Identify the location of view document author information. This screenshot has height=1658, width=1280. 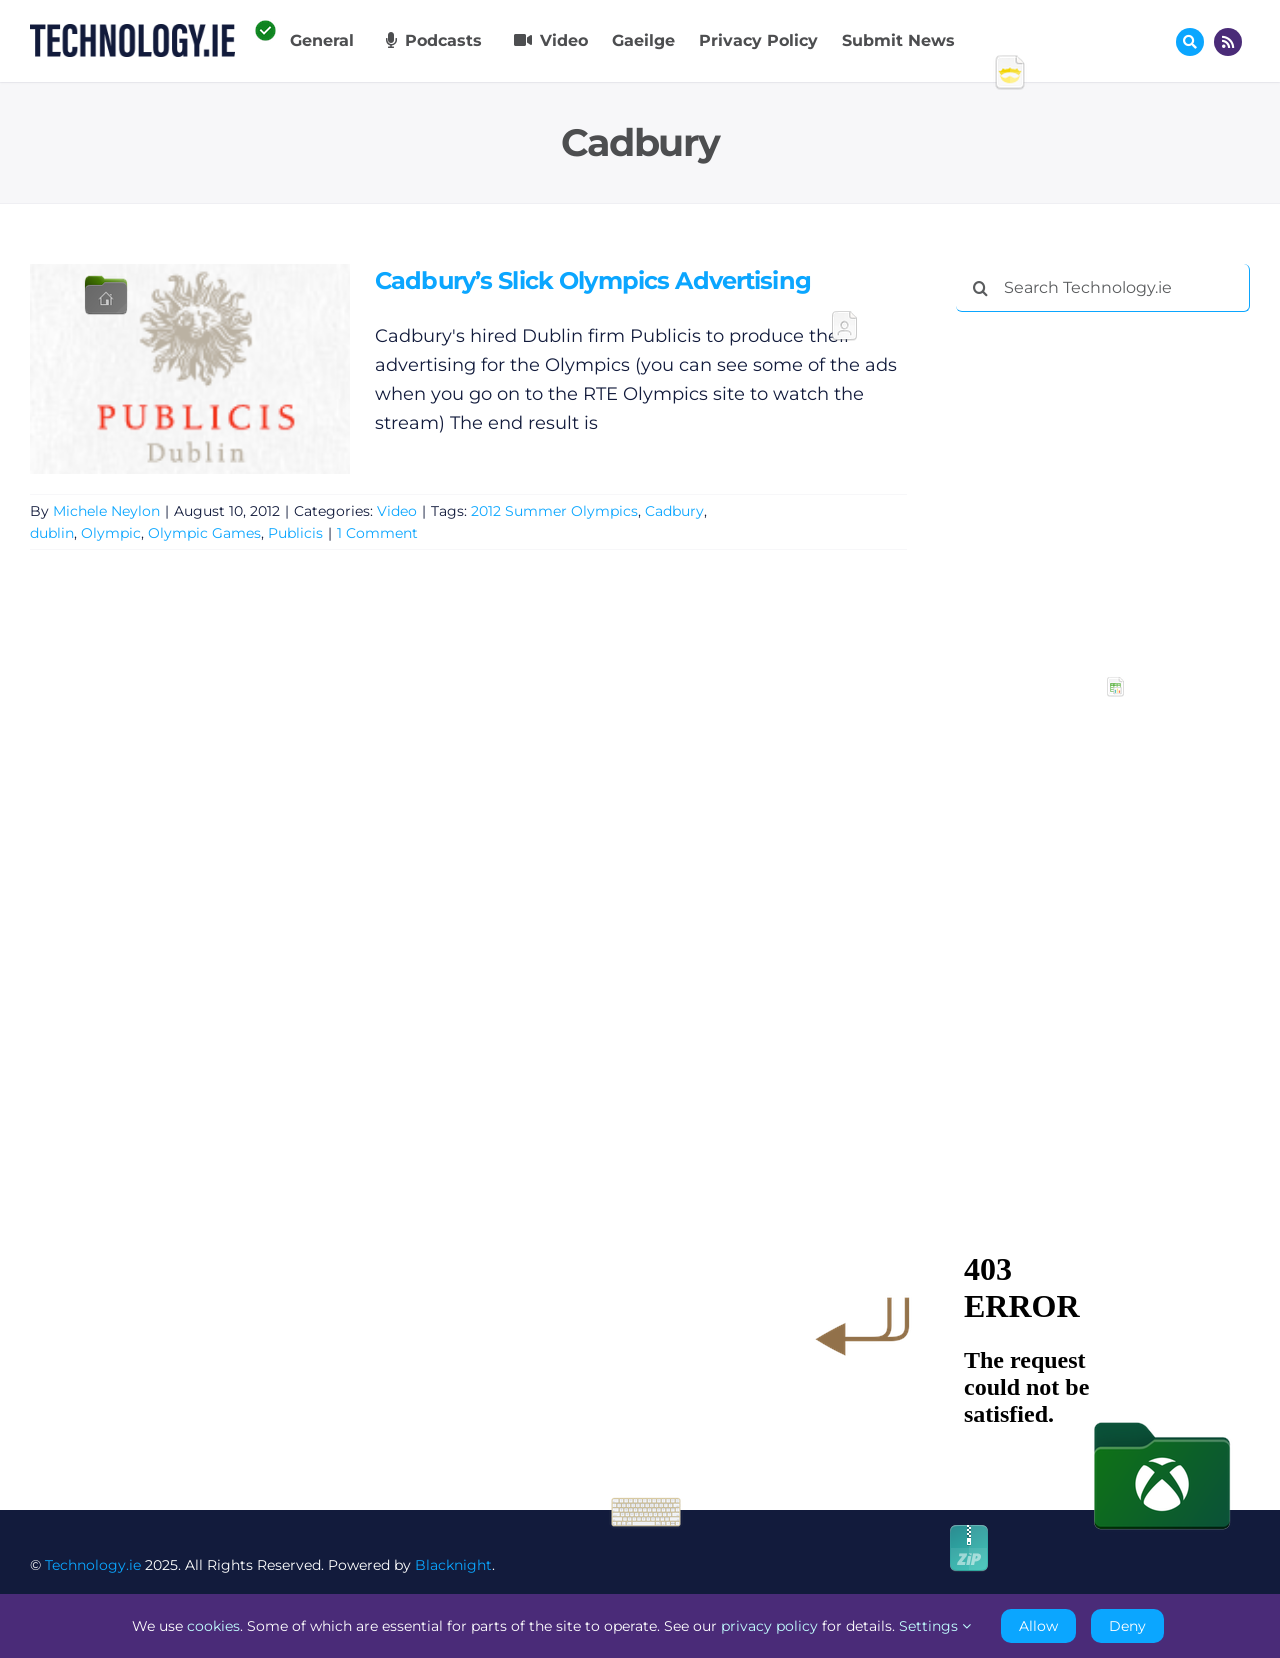
(844, 325).